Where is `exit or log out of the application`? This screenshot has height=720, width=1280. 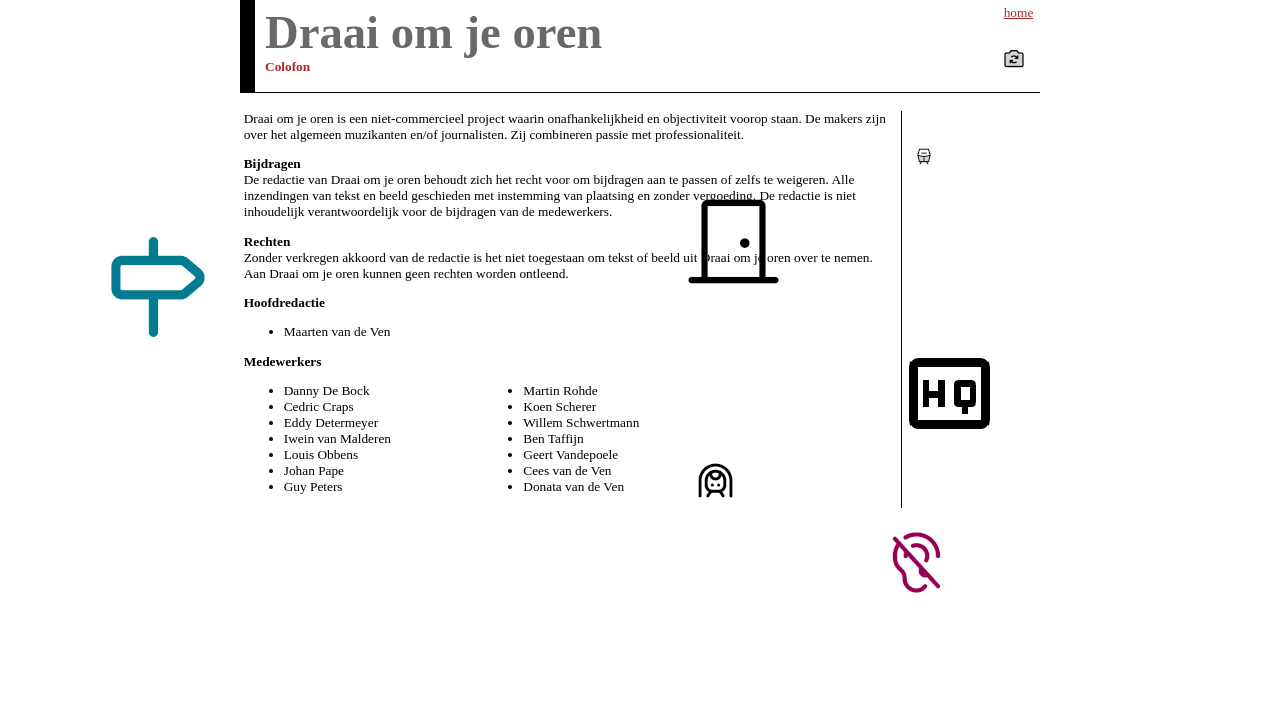
exit or log out of the application is located at coordinates (733, 241).